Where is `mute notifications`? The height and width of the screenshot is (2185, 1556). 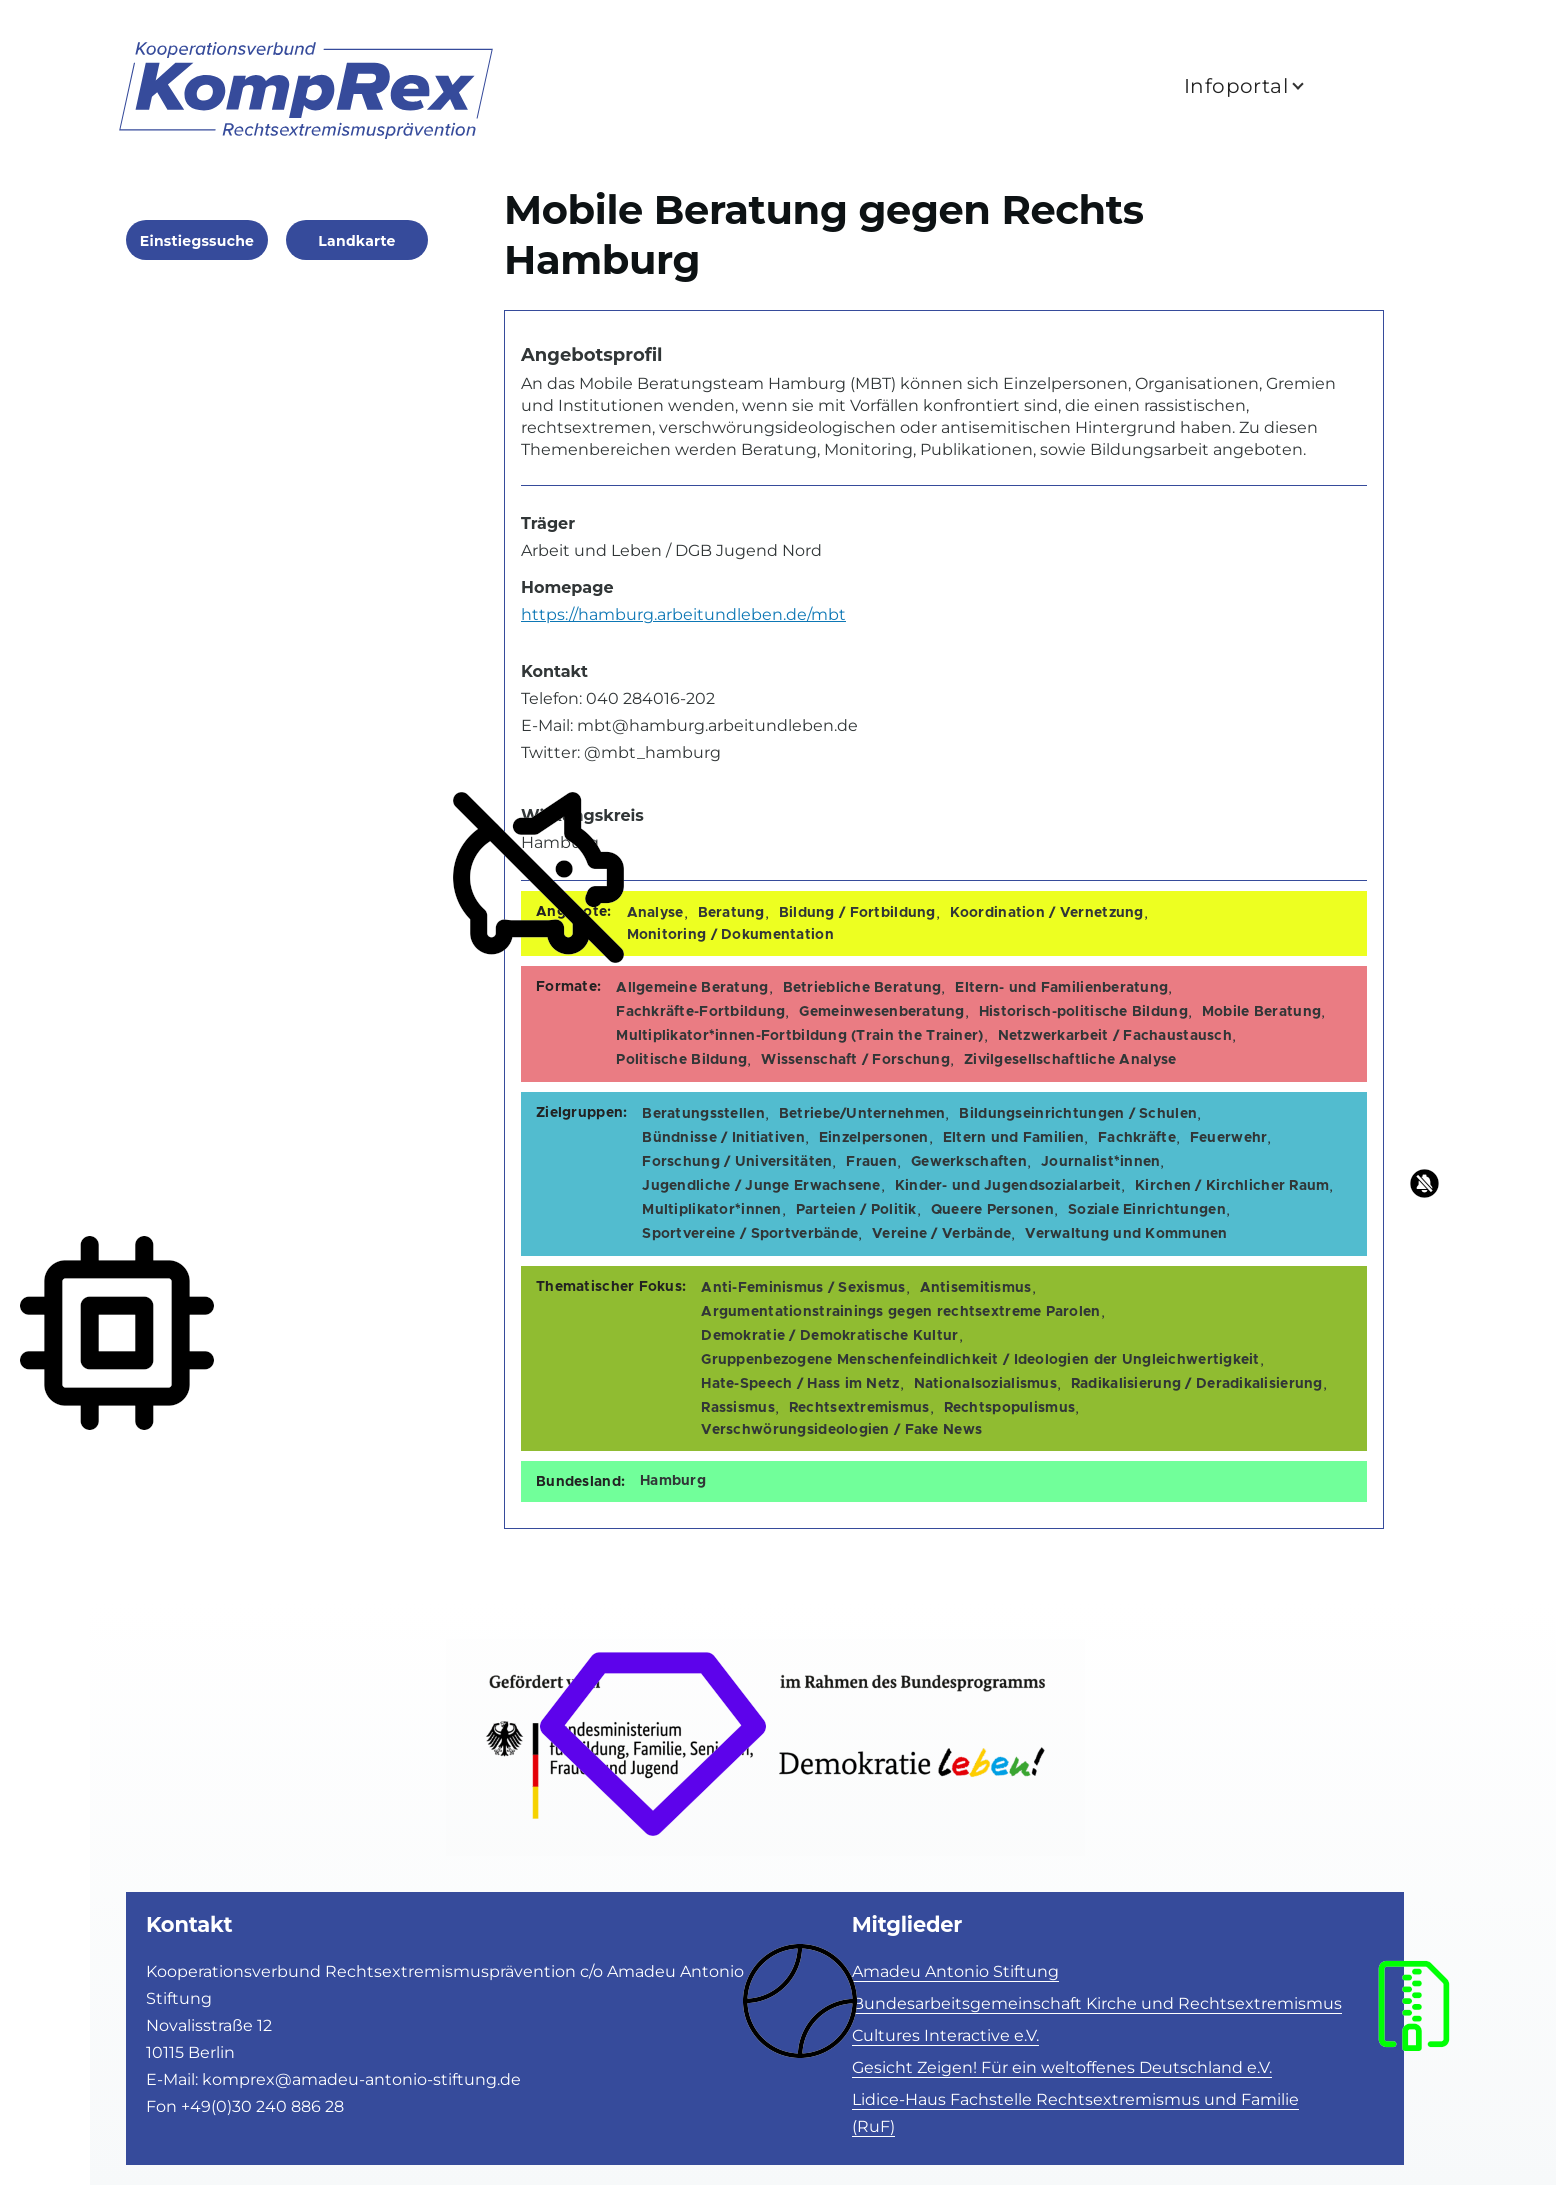
mute notifications is located at coordinates (1424, 1183).